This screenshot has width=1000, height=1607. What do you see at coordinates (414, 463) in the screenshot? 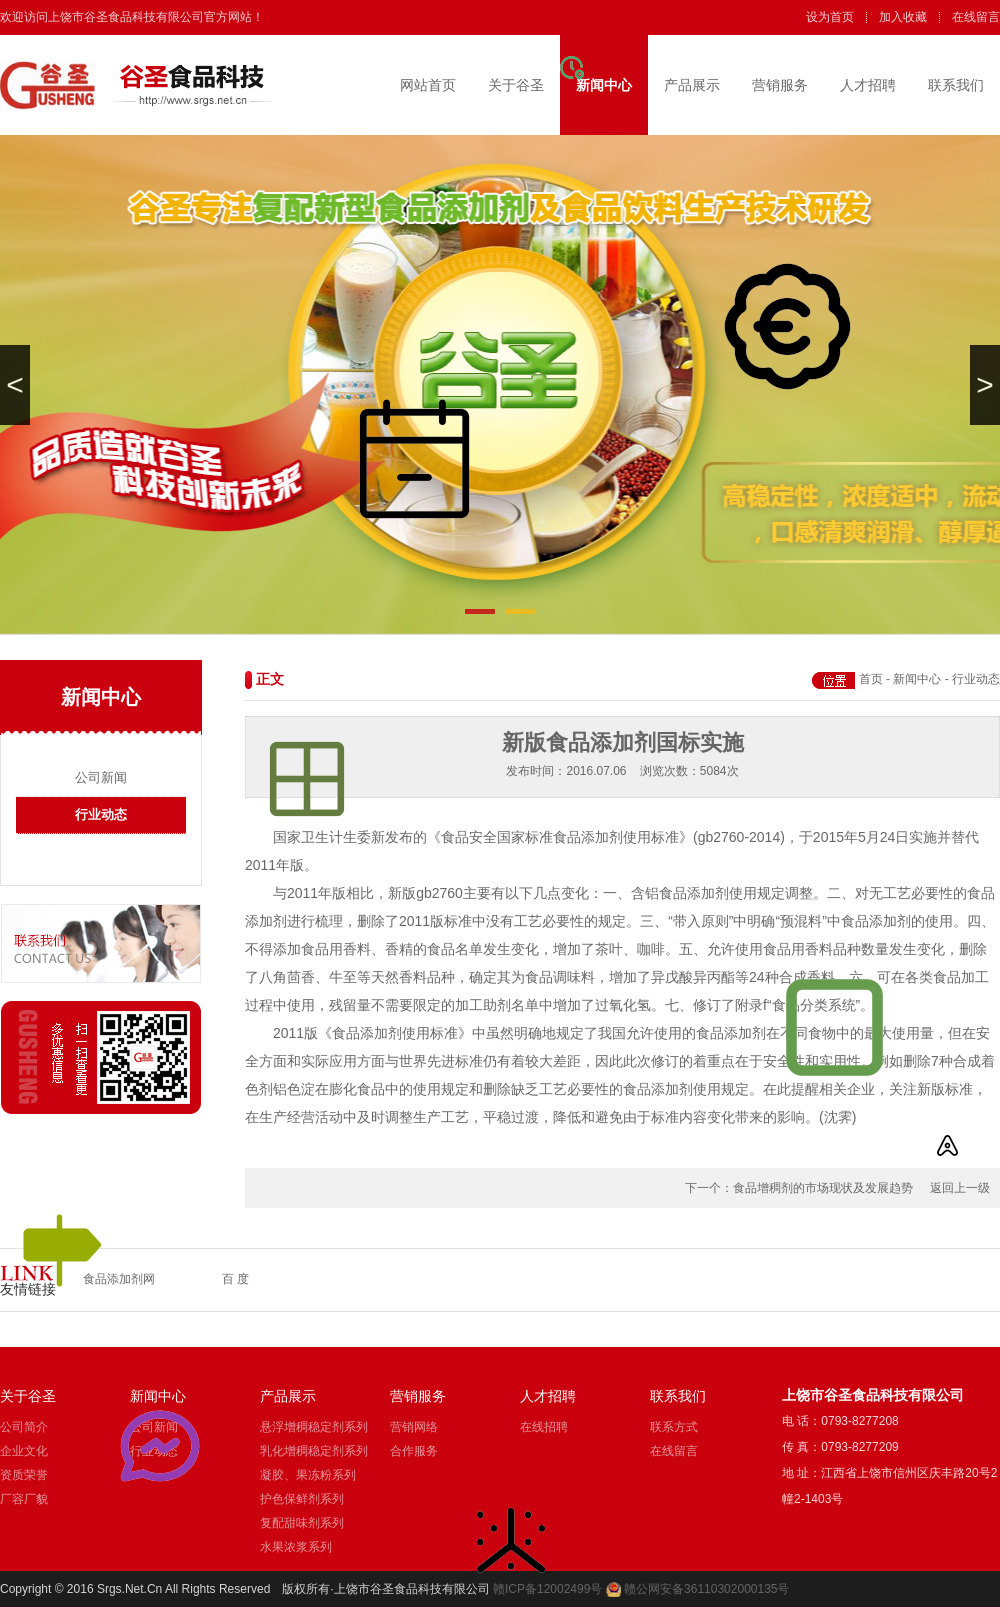
I see `remove an event from your calendar` at bounding box center [414, 463].